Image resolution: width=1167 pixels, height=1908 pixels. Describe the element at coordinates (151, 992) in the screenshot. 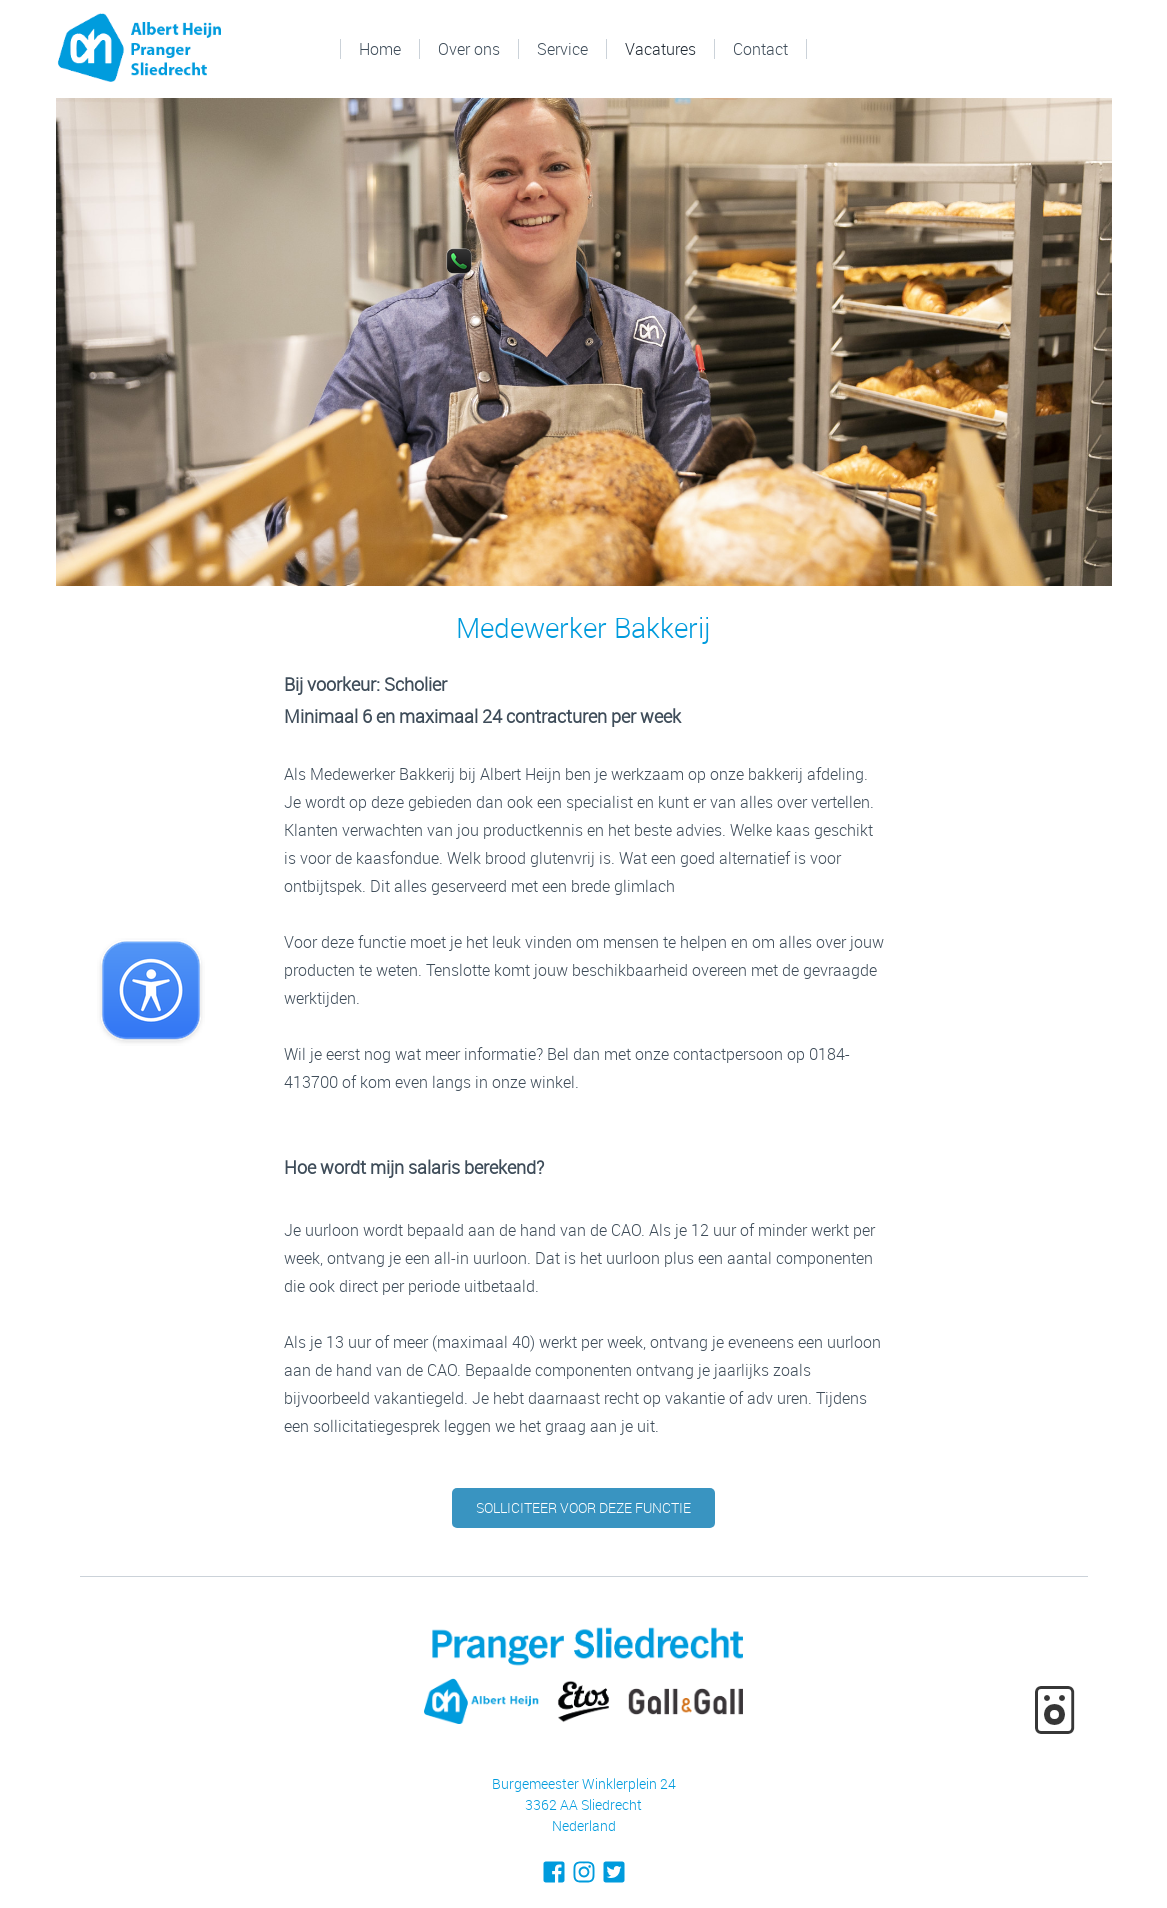

I see `open accessibility settings` at that location.